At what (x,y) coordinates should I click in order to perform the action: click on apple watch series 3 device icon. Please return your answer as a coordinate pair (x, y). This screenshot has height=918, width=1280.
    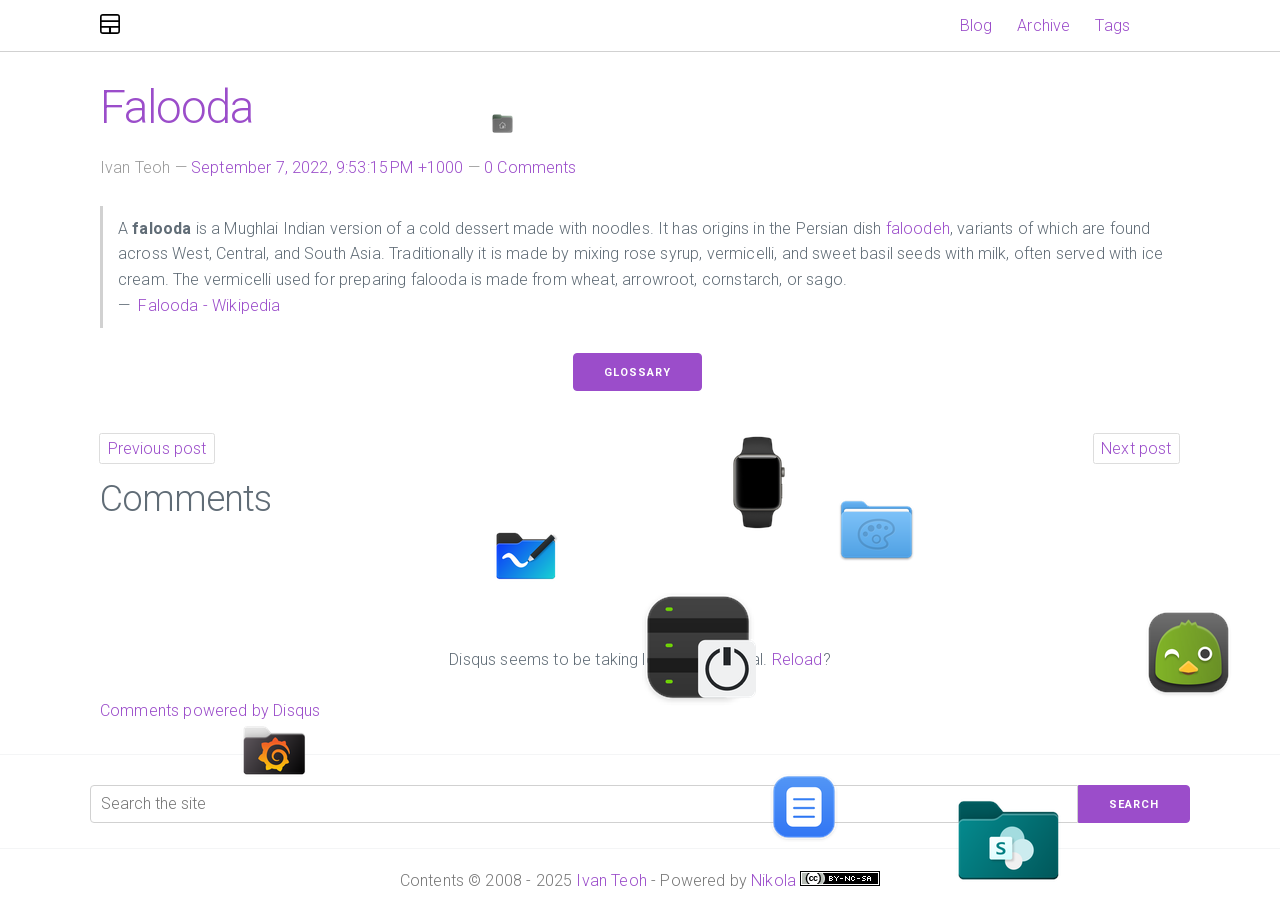
    Looking at the image, I should click on (757, 482).